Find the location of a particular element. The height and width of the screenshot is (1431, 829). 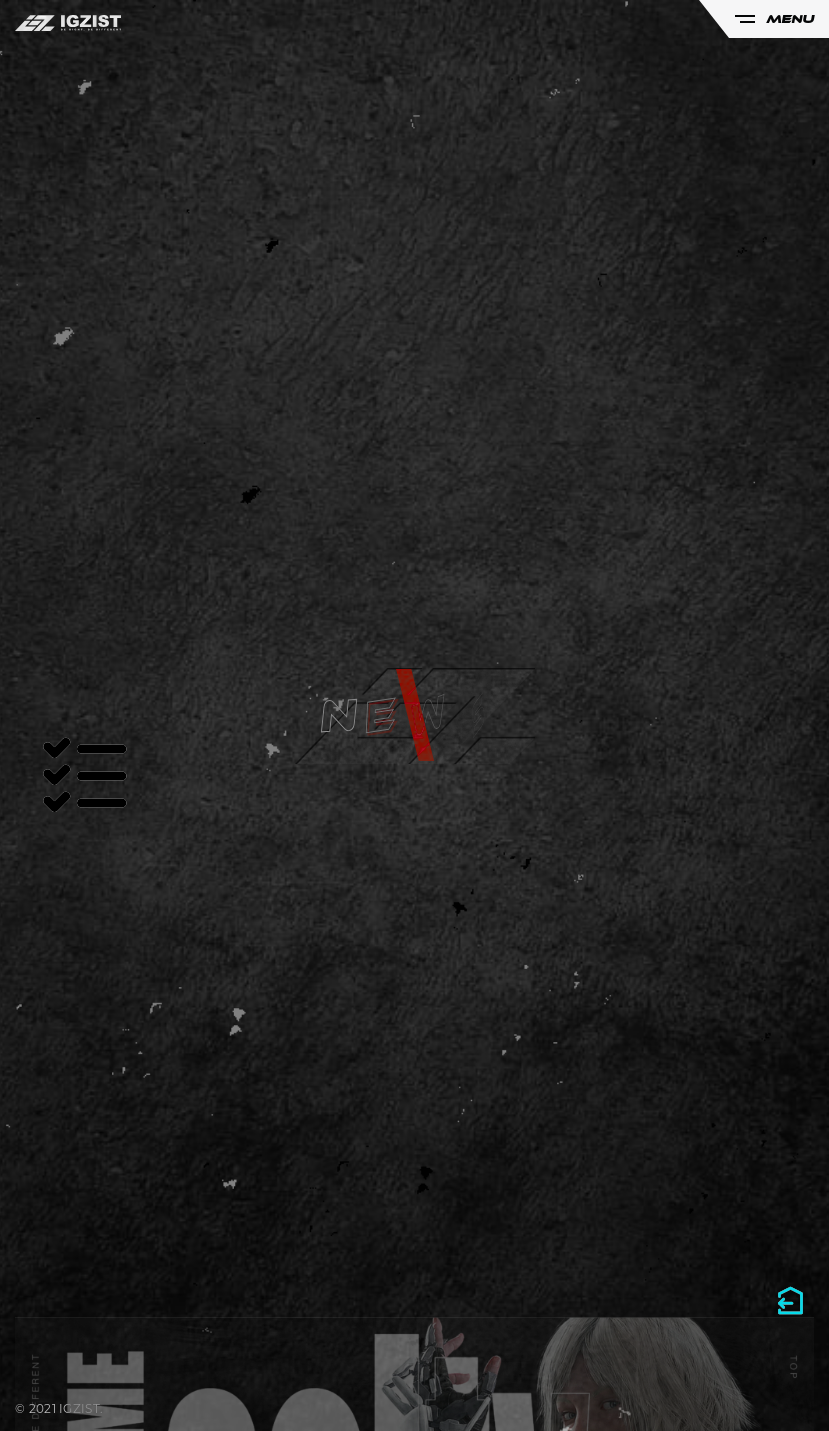

view completed tasks is located at coordinates (86, 776).